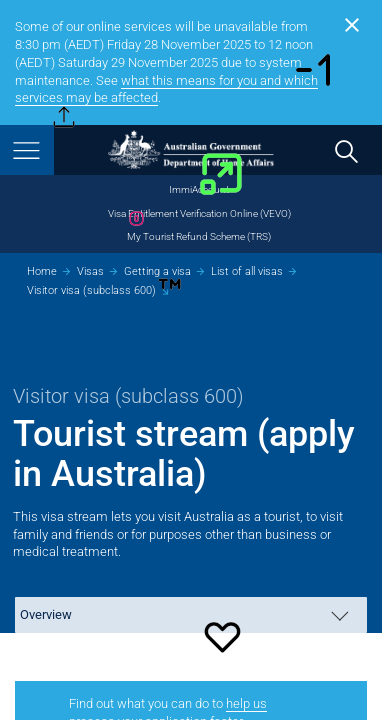 The width and height of the screenshot is (382, 720). I want to click on maximize window to full screen, so click(222, 173).